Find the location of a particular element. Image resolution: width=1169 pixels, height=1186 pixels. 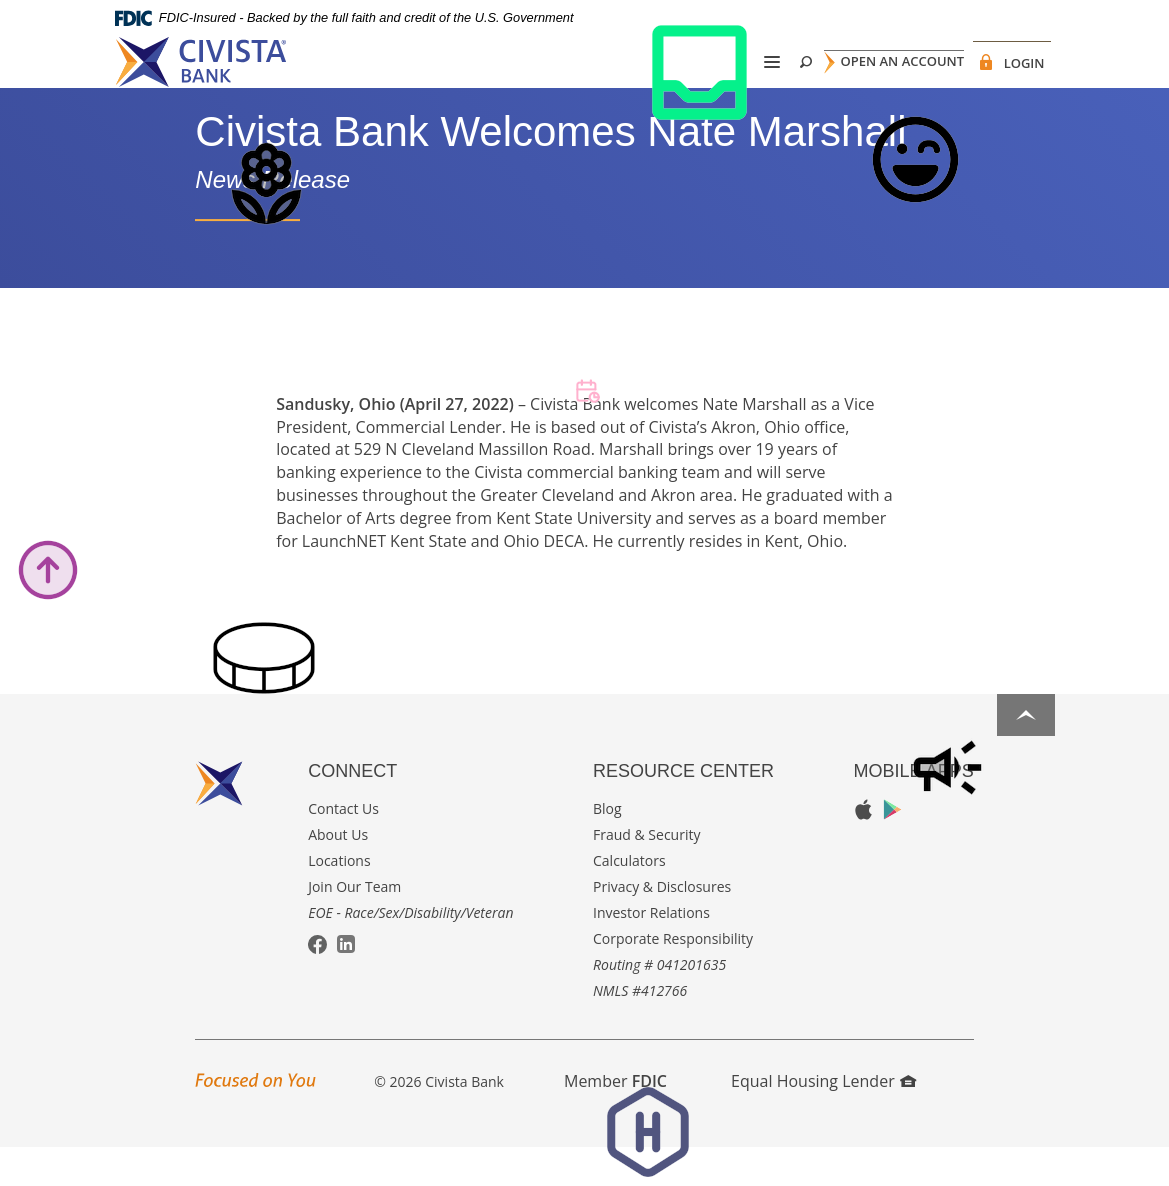

view your coin balance or currency is located at coordinates (264, 658).